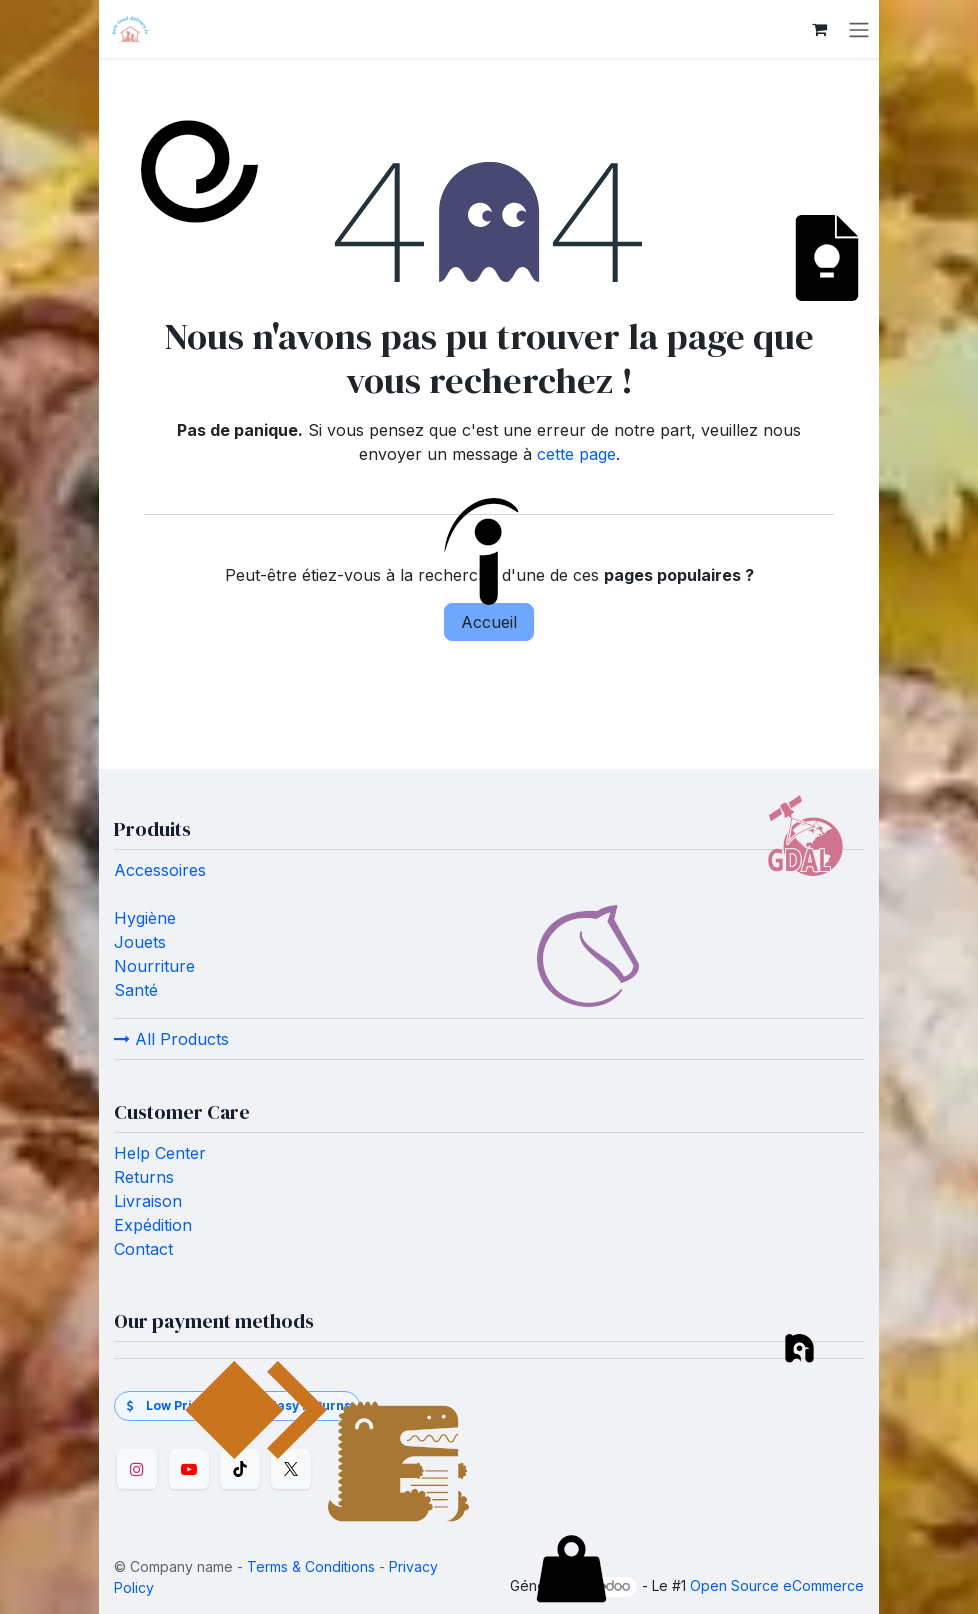 This screenshot has width=978, height=1614. I want to click on every.org logo, so click(199, 171).